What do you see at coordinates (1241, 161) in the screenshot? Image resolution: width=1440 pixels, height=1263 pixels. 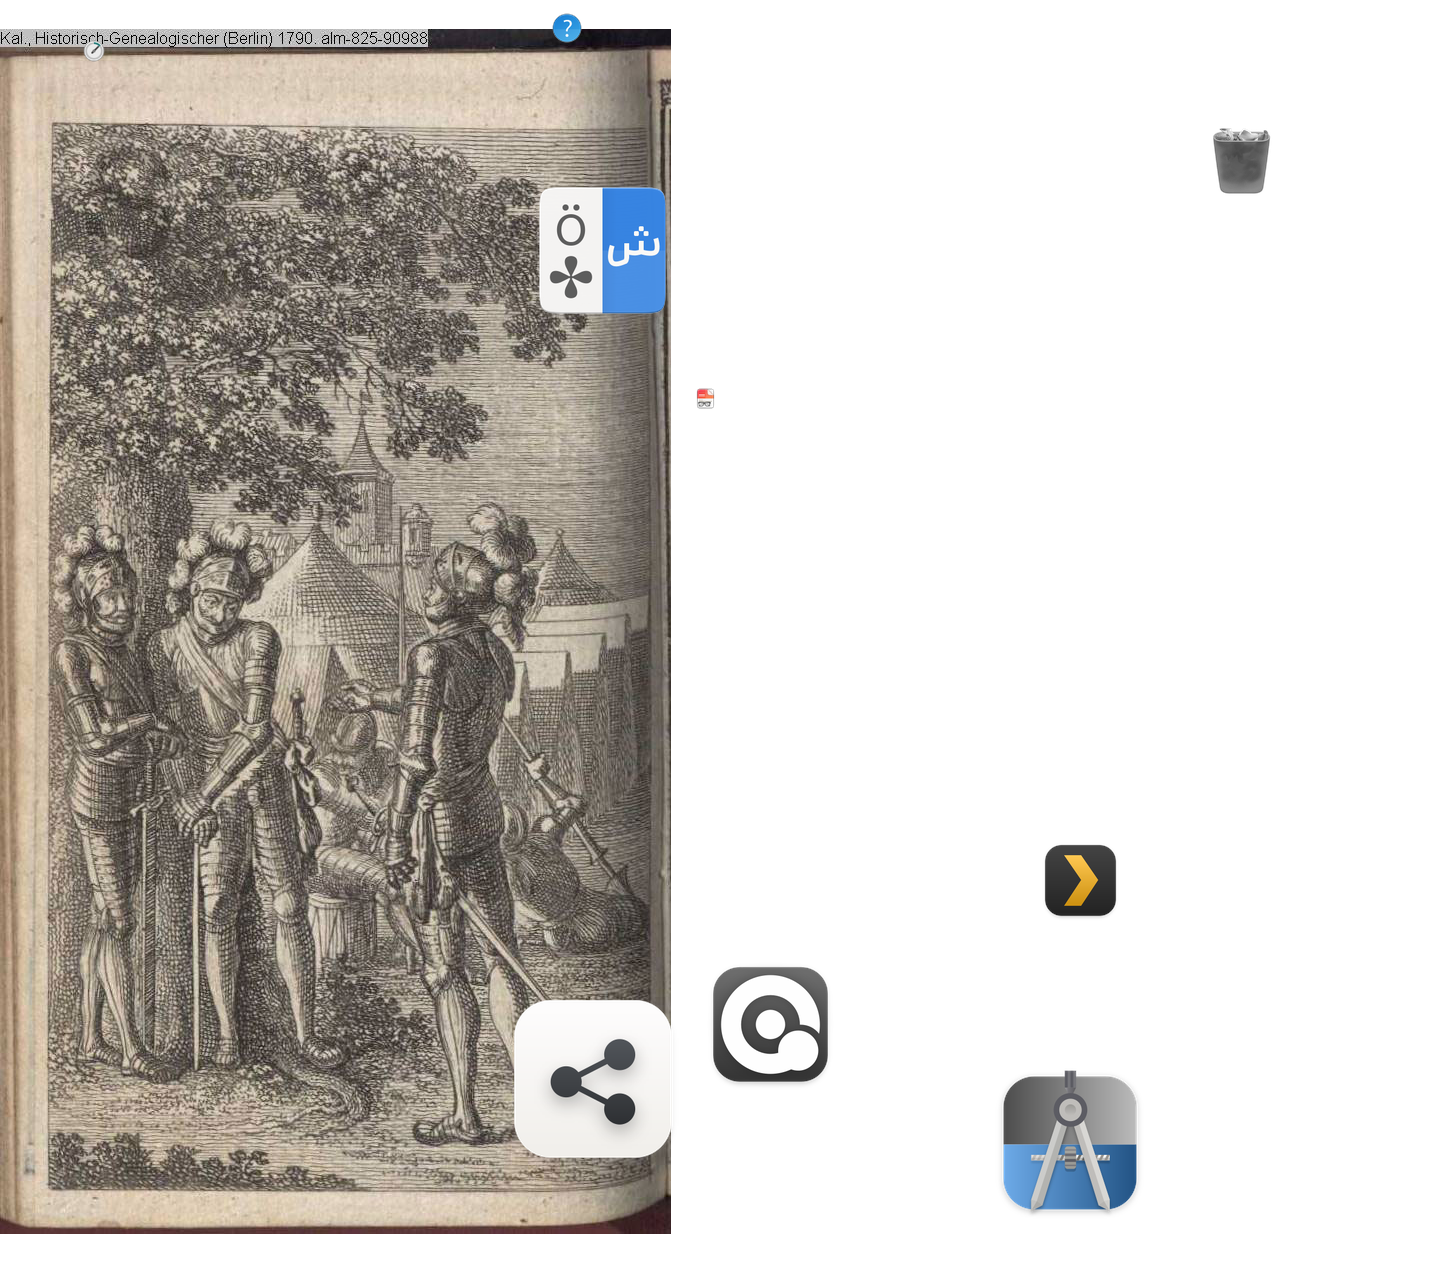 I see `trash bin containing items ready to be emptied` at bounding box center [1241, 161].